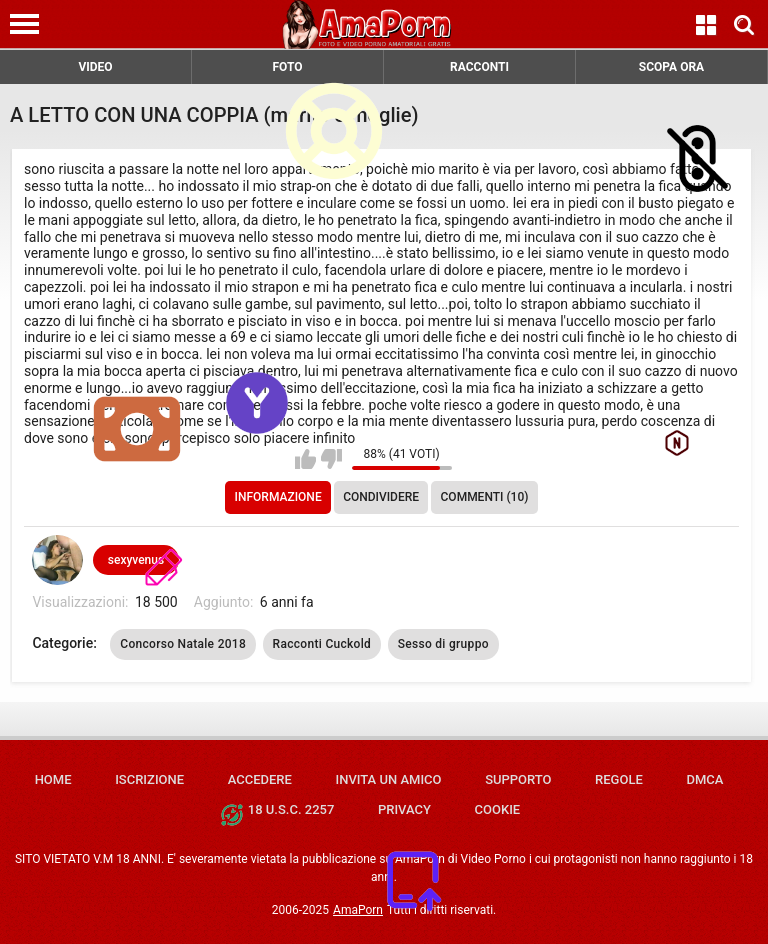 The image size is (768, 944). What do you see at coordinates (677, 443) in the screenshot?
I see `indicates a node or network element` at bounding box center [677, 443].